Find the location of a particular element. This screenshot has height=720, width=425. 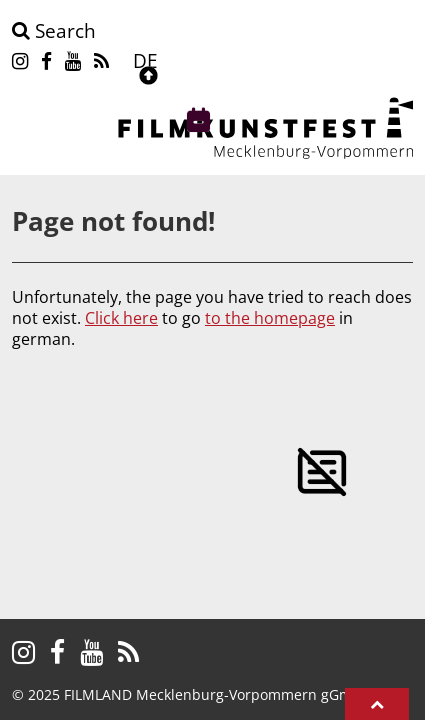

upload a file or document is located at coordinates (148, 75).